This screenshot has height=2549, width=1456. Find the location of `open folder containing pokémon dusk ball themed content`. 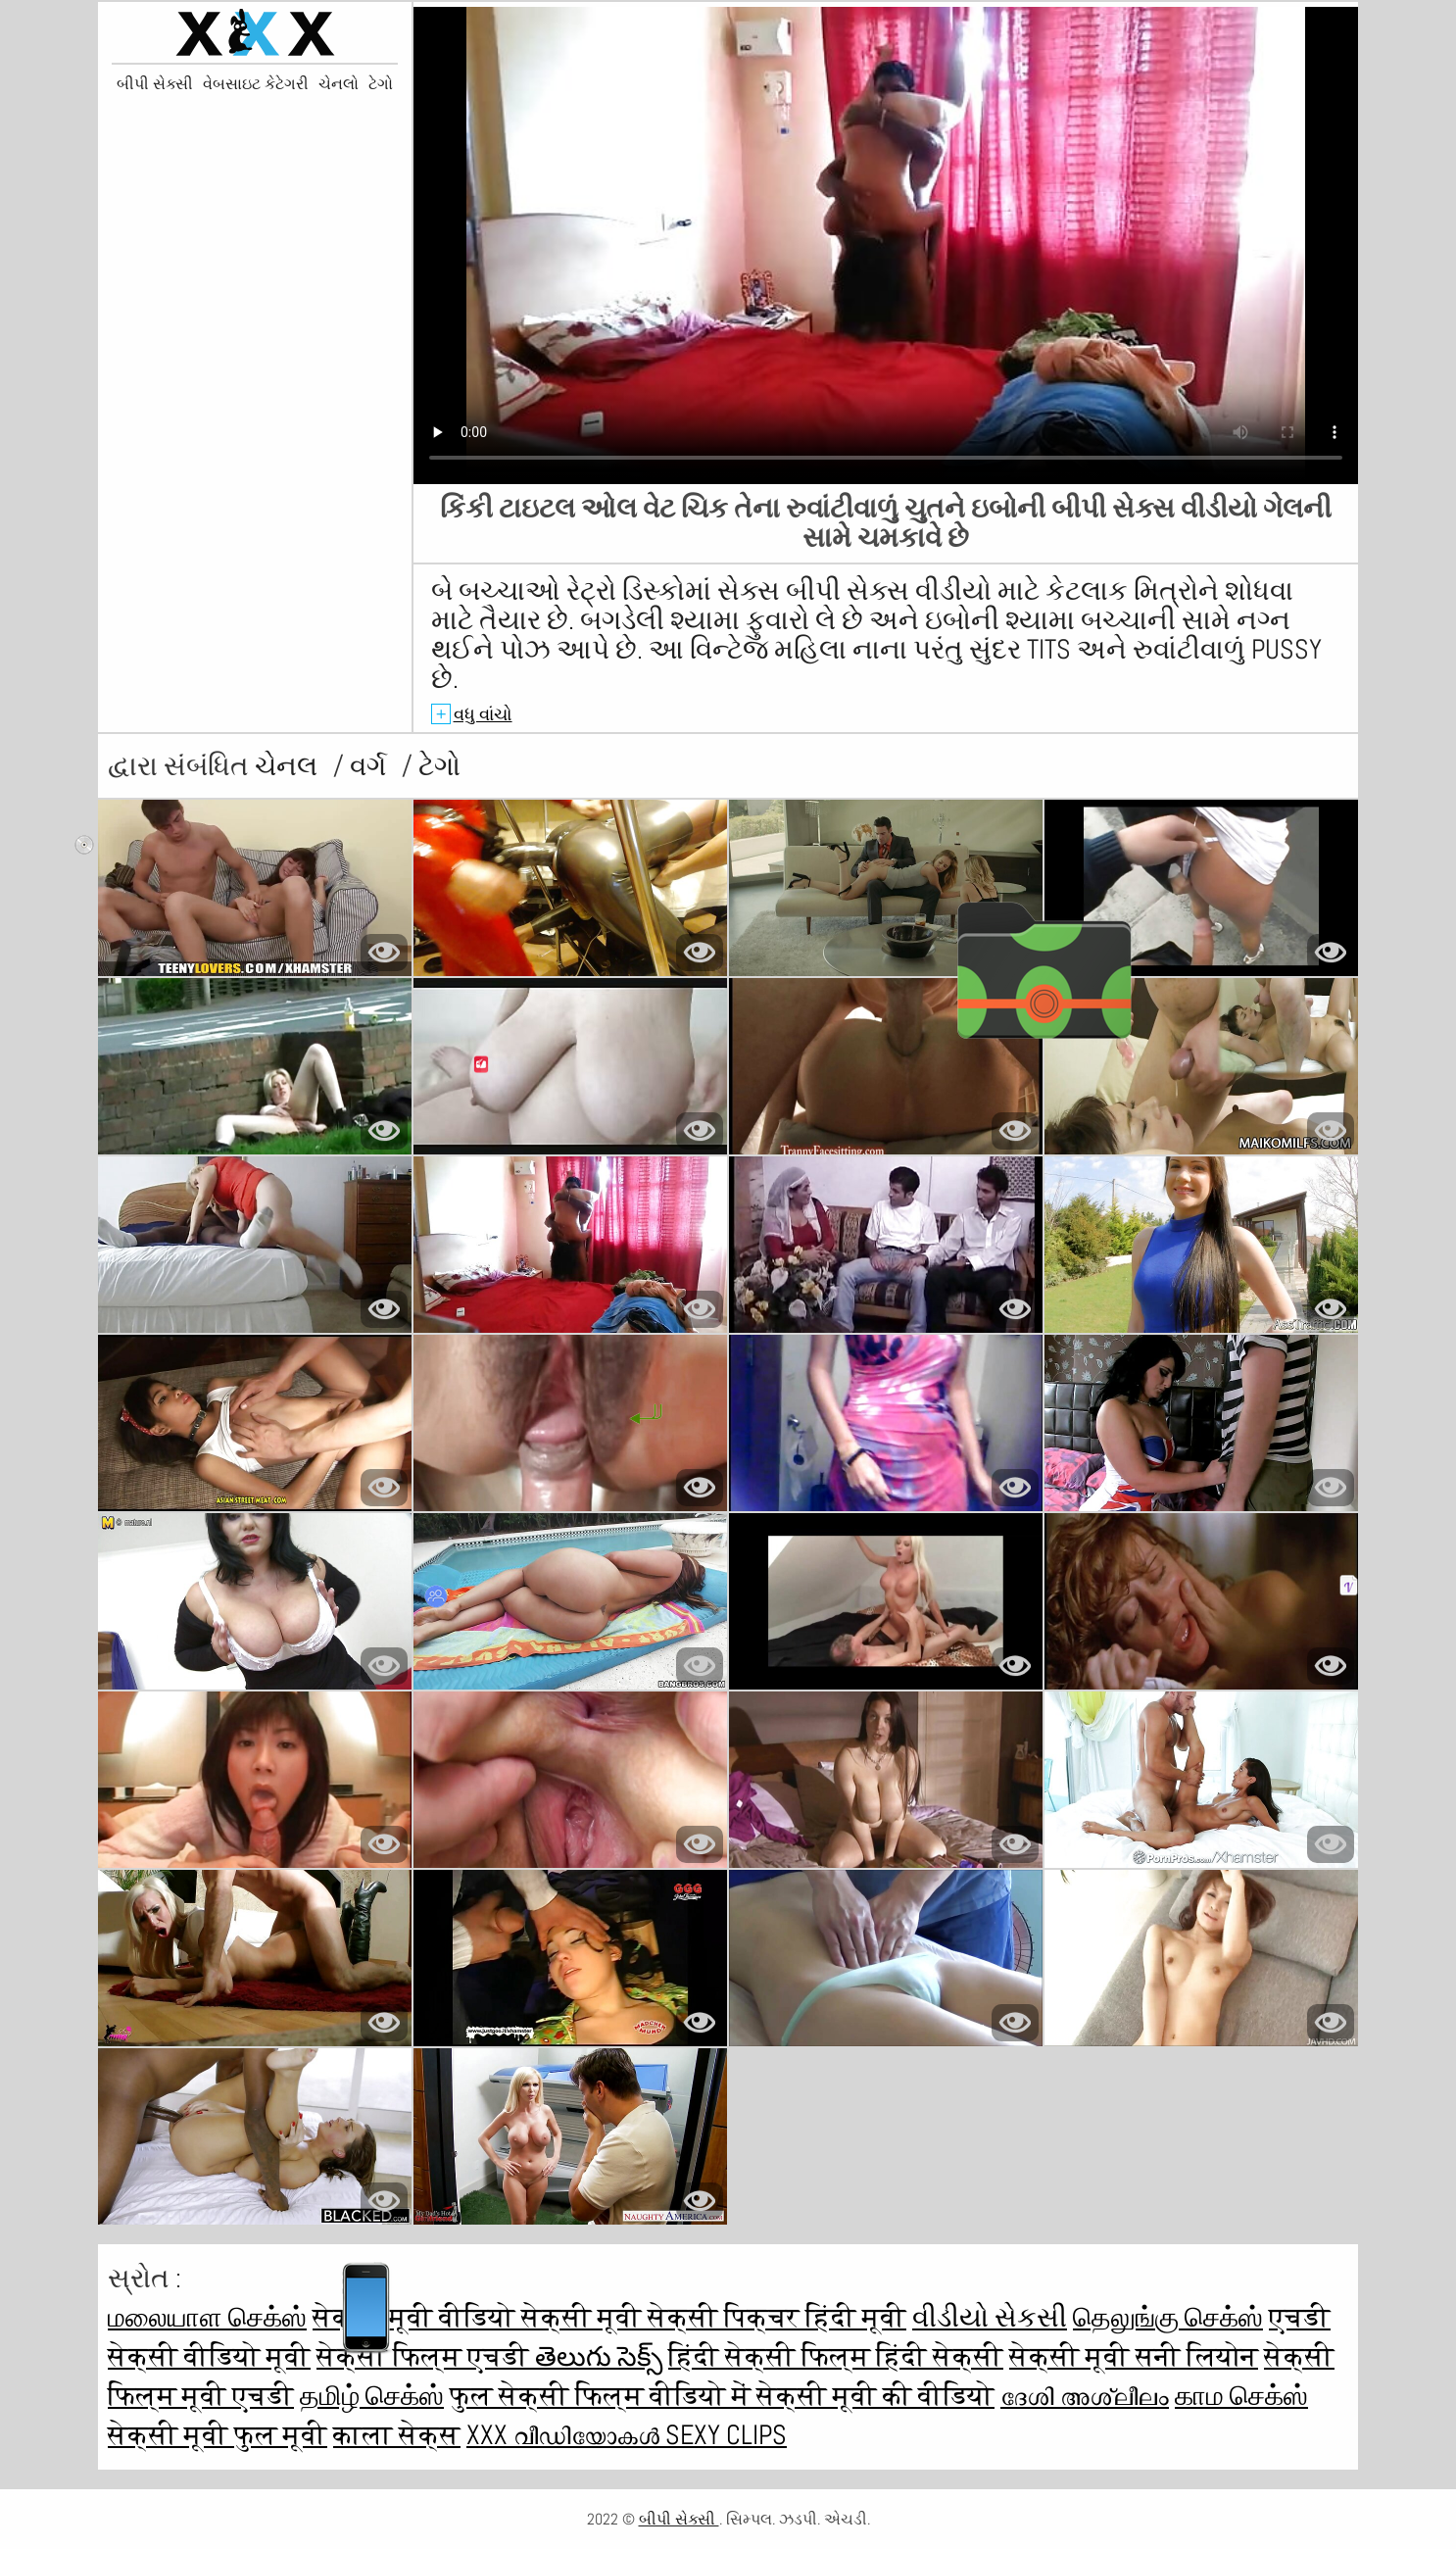

open folder containing pokémon dusk ball themed content is located at coordinates (1043, 975).